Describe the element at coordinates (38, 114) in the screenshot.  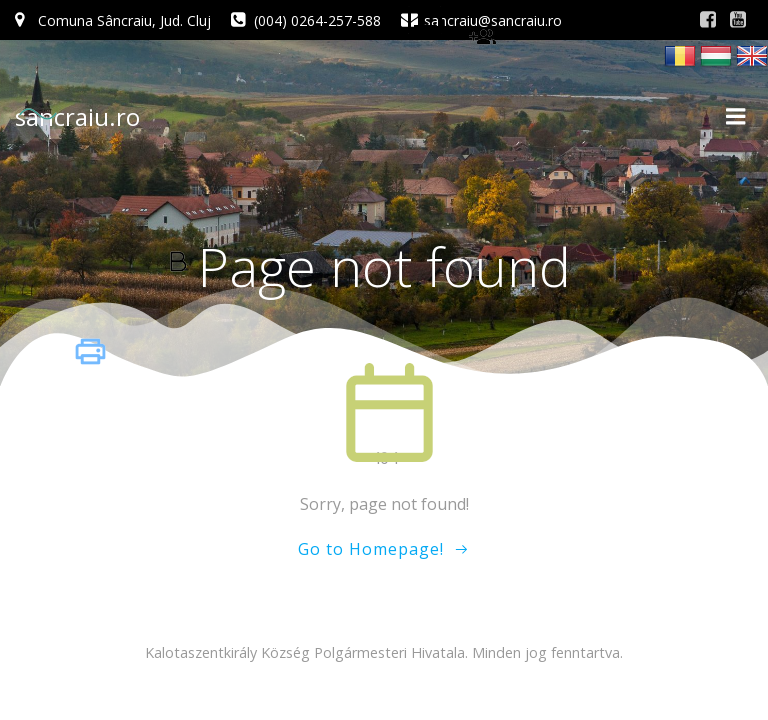
I see `indicates an approximate or estimated value` at that location.